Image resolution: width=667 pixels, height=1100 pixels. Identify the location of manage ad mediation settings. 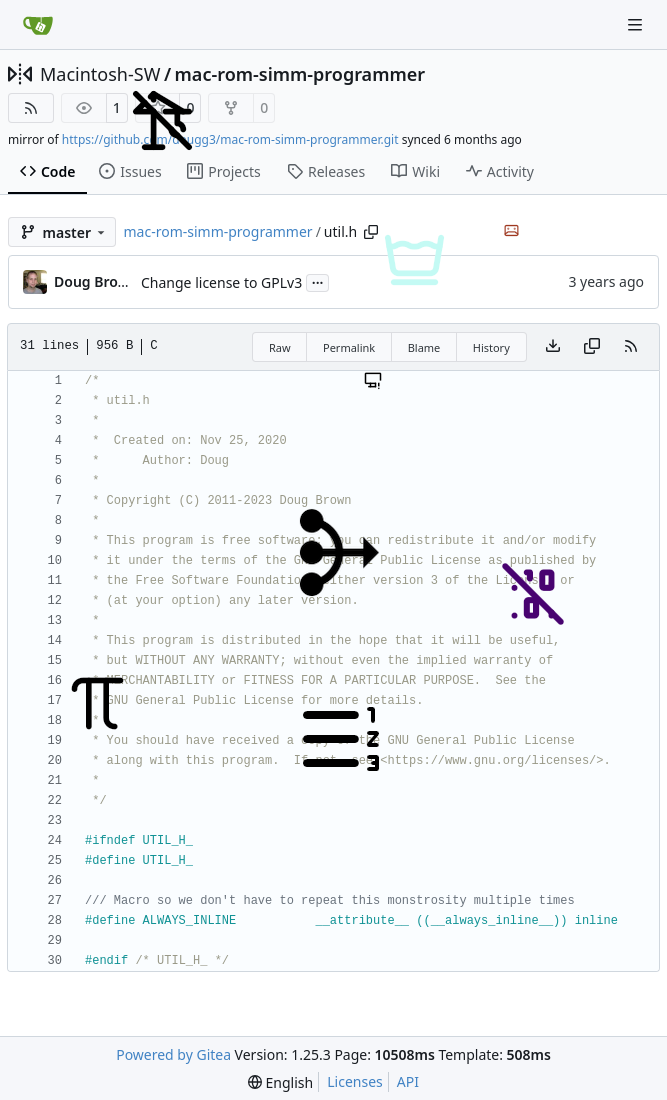
(339, 552).